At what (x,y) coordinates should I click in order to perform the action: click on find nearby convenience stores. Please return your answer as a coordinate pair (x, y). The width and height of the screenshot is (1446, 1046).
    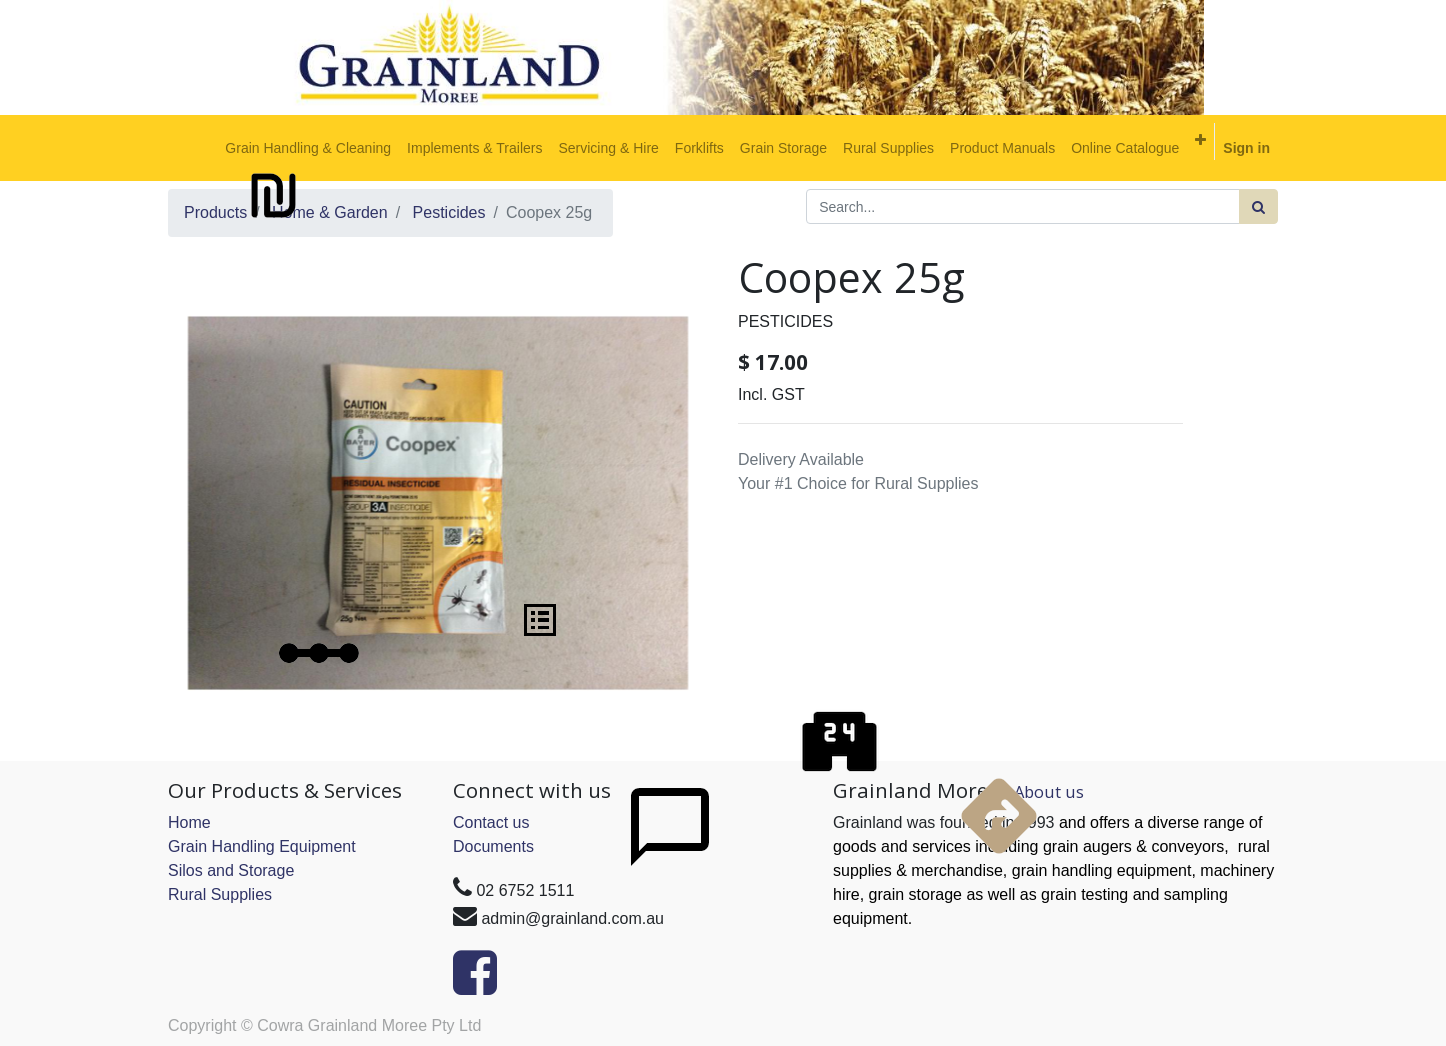
    Looking at the image, I should click on (839, 741).